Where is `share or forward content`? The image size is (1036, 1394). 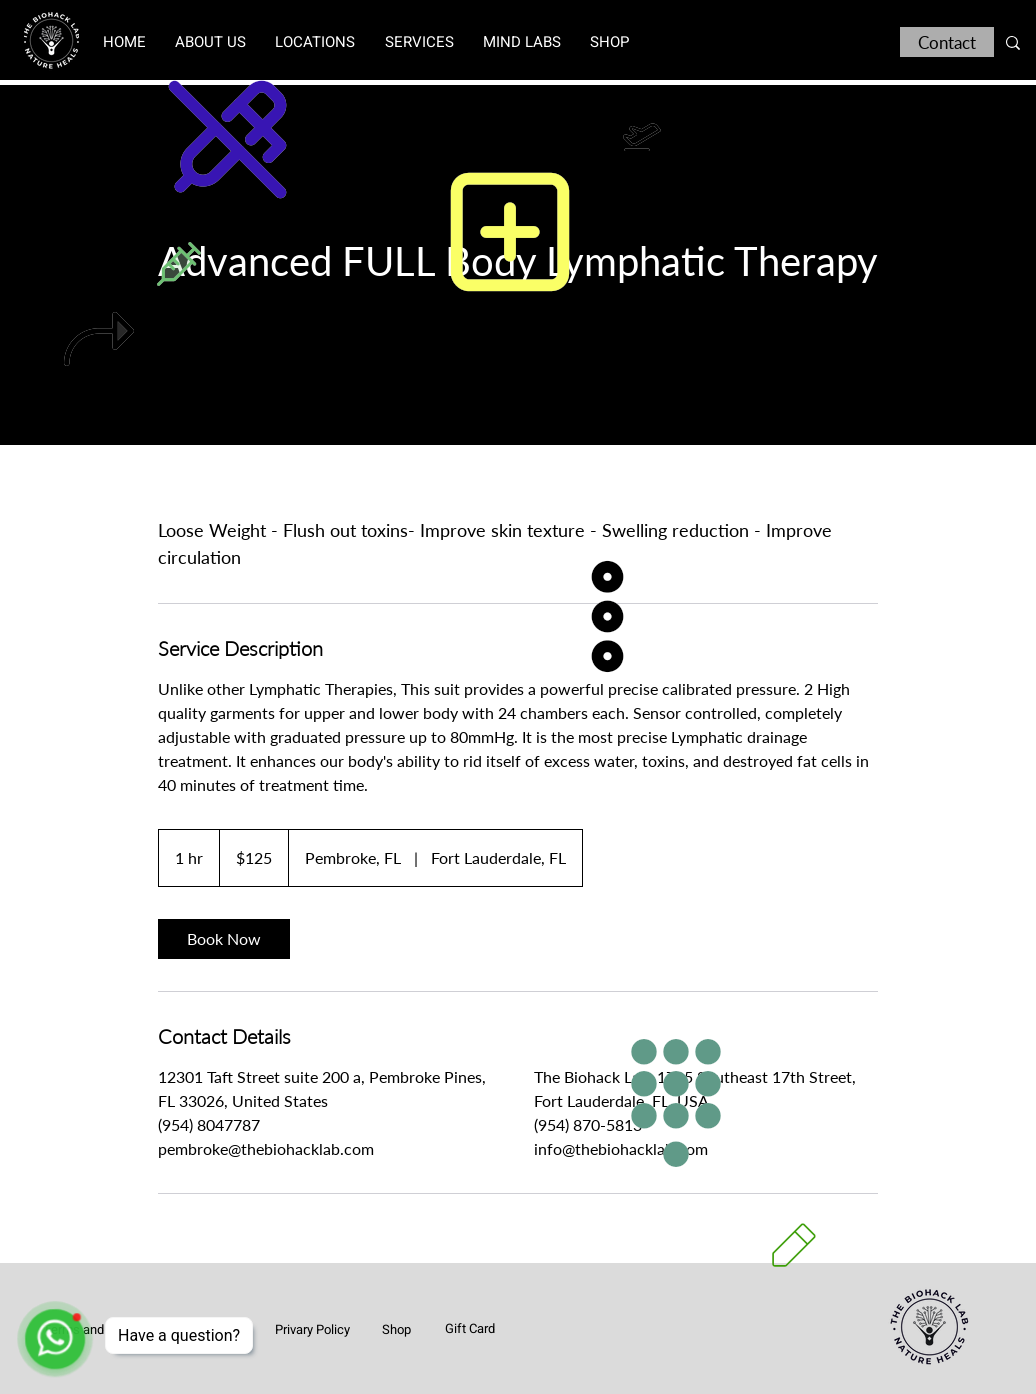
share or forward content is located at coordinates (99, 339).